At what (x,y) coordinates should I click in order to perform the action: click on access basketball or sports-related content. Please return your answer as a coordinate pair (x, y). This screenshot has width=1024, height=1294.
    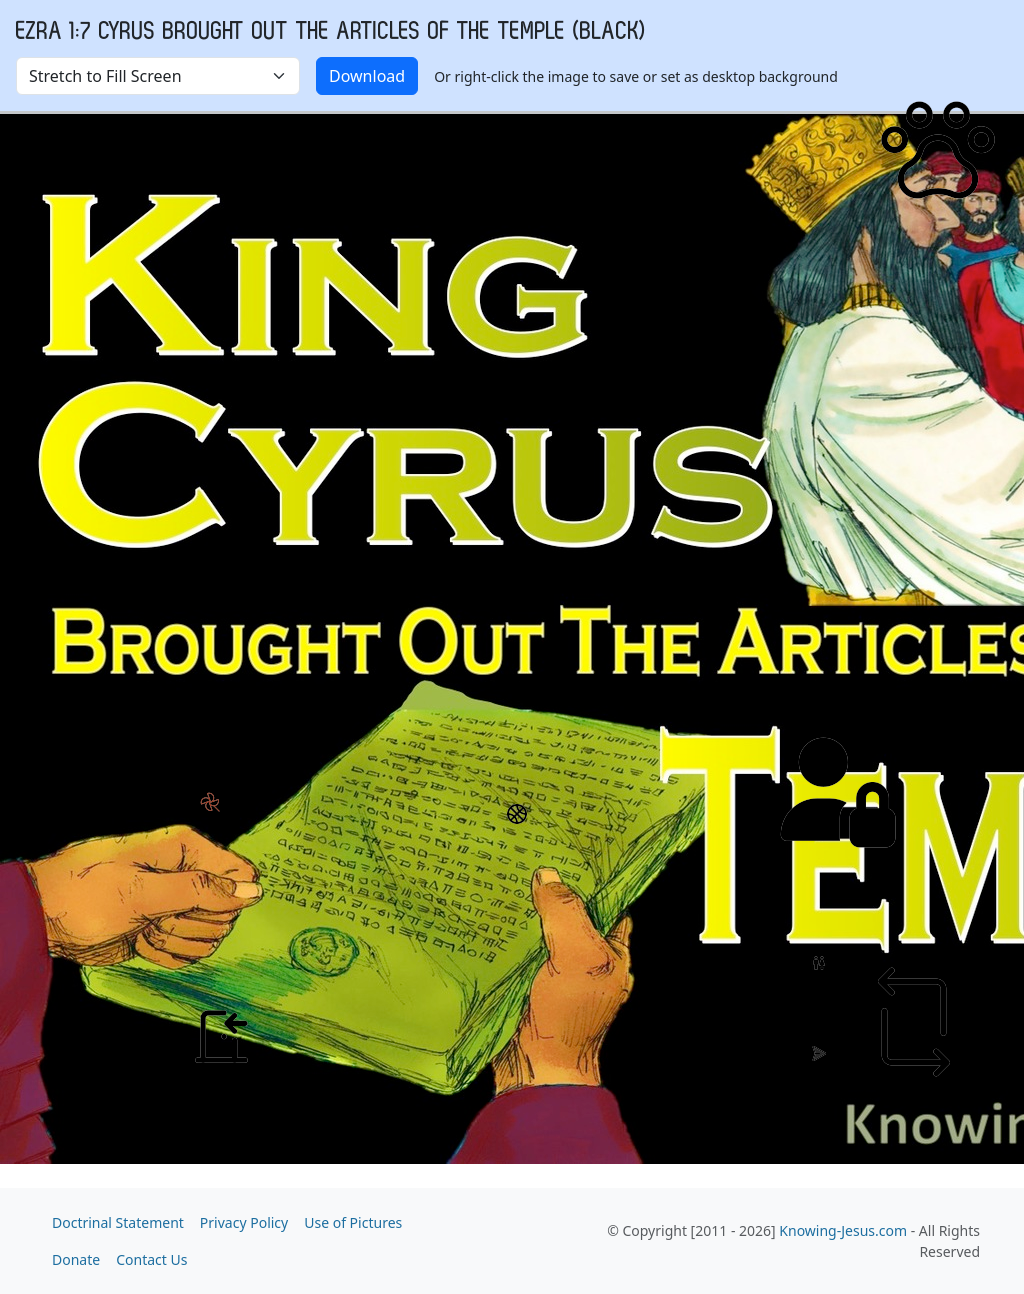
    Looking at the image, I should click on (517, 814).